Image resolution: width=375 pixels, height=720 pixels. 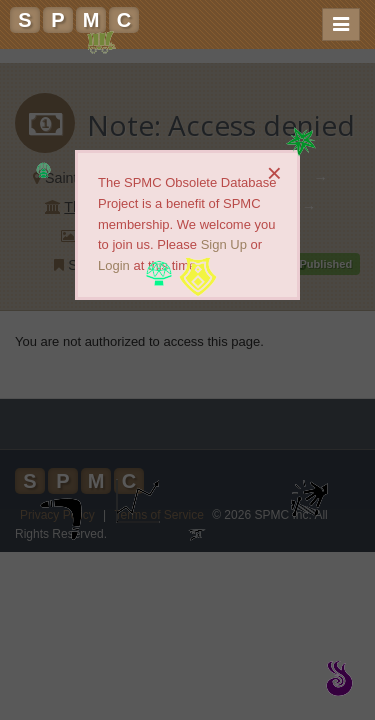 I want to click on boomerang weapon or tool in a game inventory, so click(x=61, y=519).